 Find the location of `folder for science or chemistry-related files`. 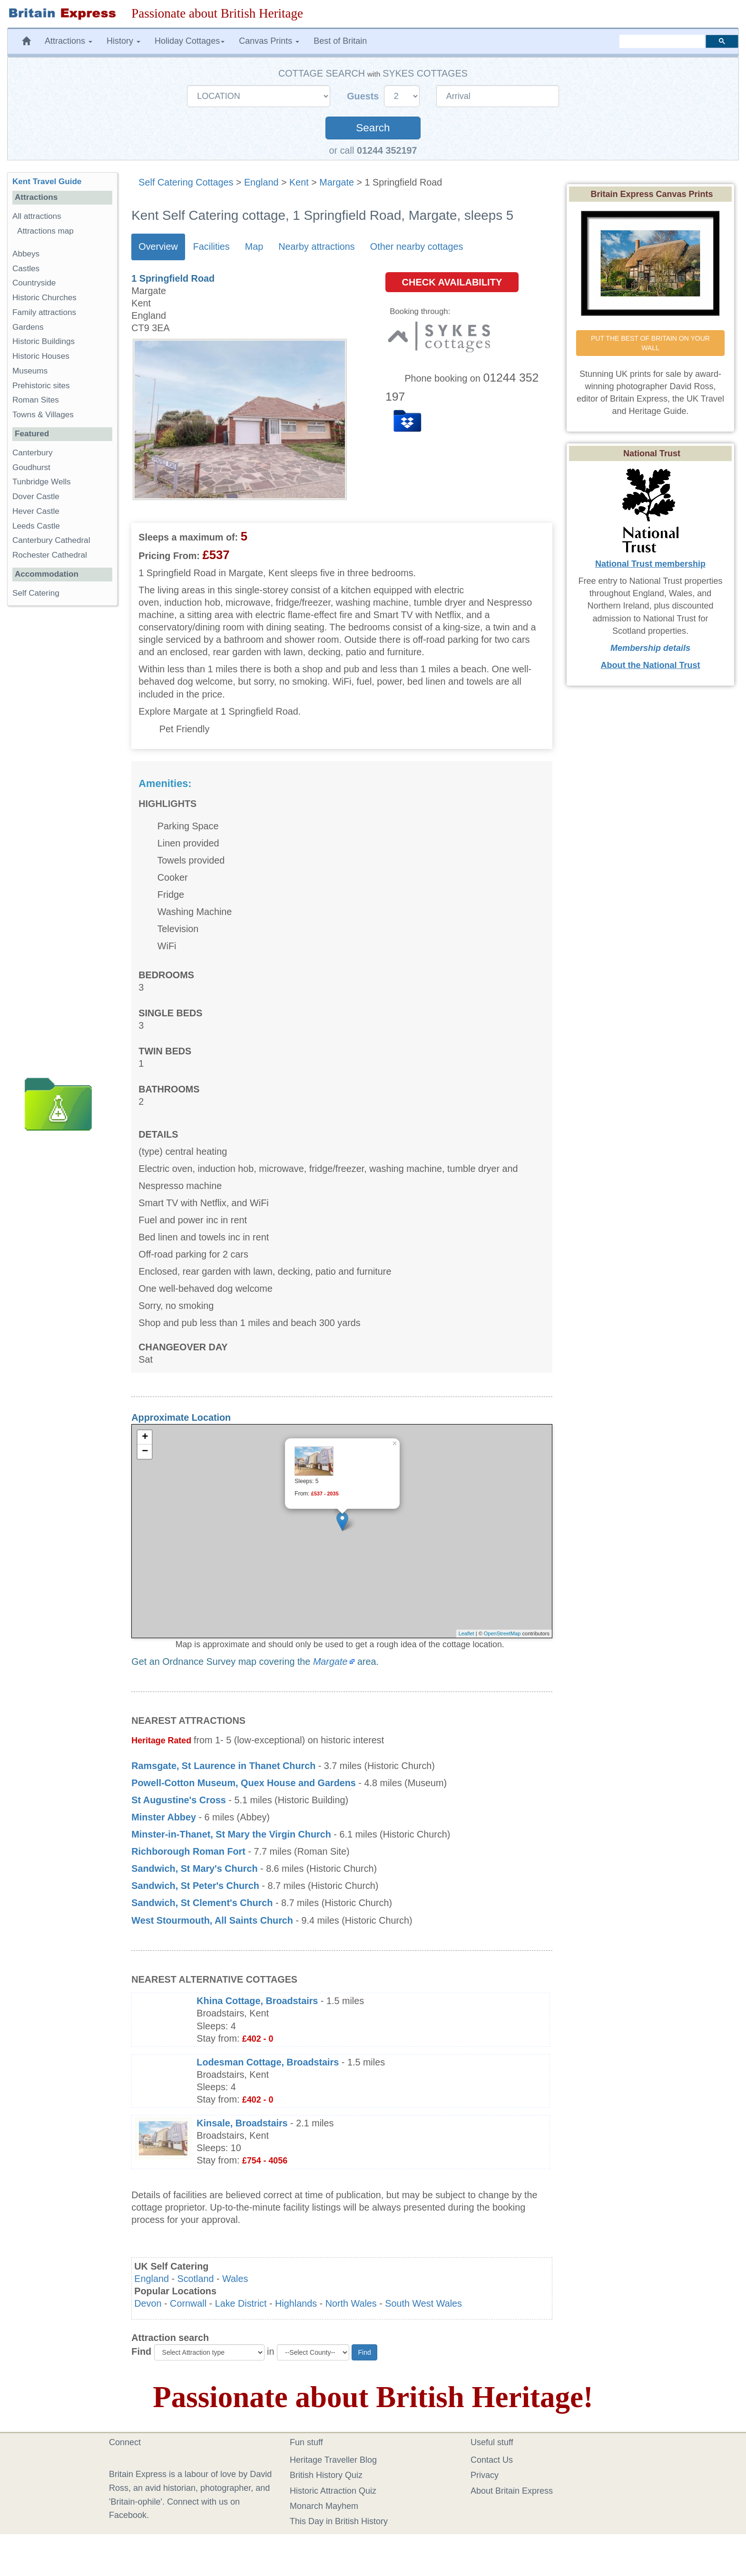

folder for science or chemistry-related files is located at coordinates (58, 1106).